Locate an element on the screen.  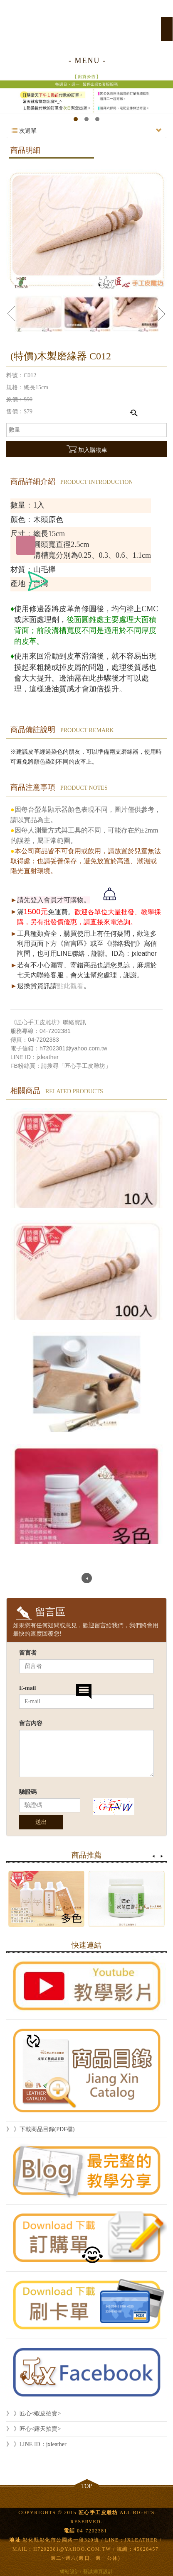
indicates content has been published with recent changes is located at coordinates (33, 2041).